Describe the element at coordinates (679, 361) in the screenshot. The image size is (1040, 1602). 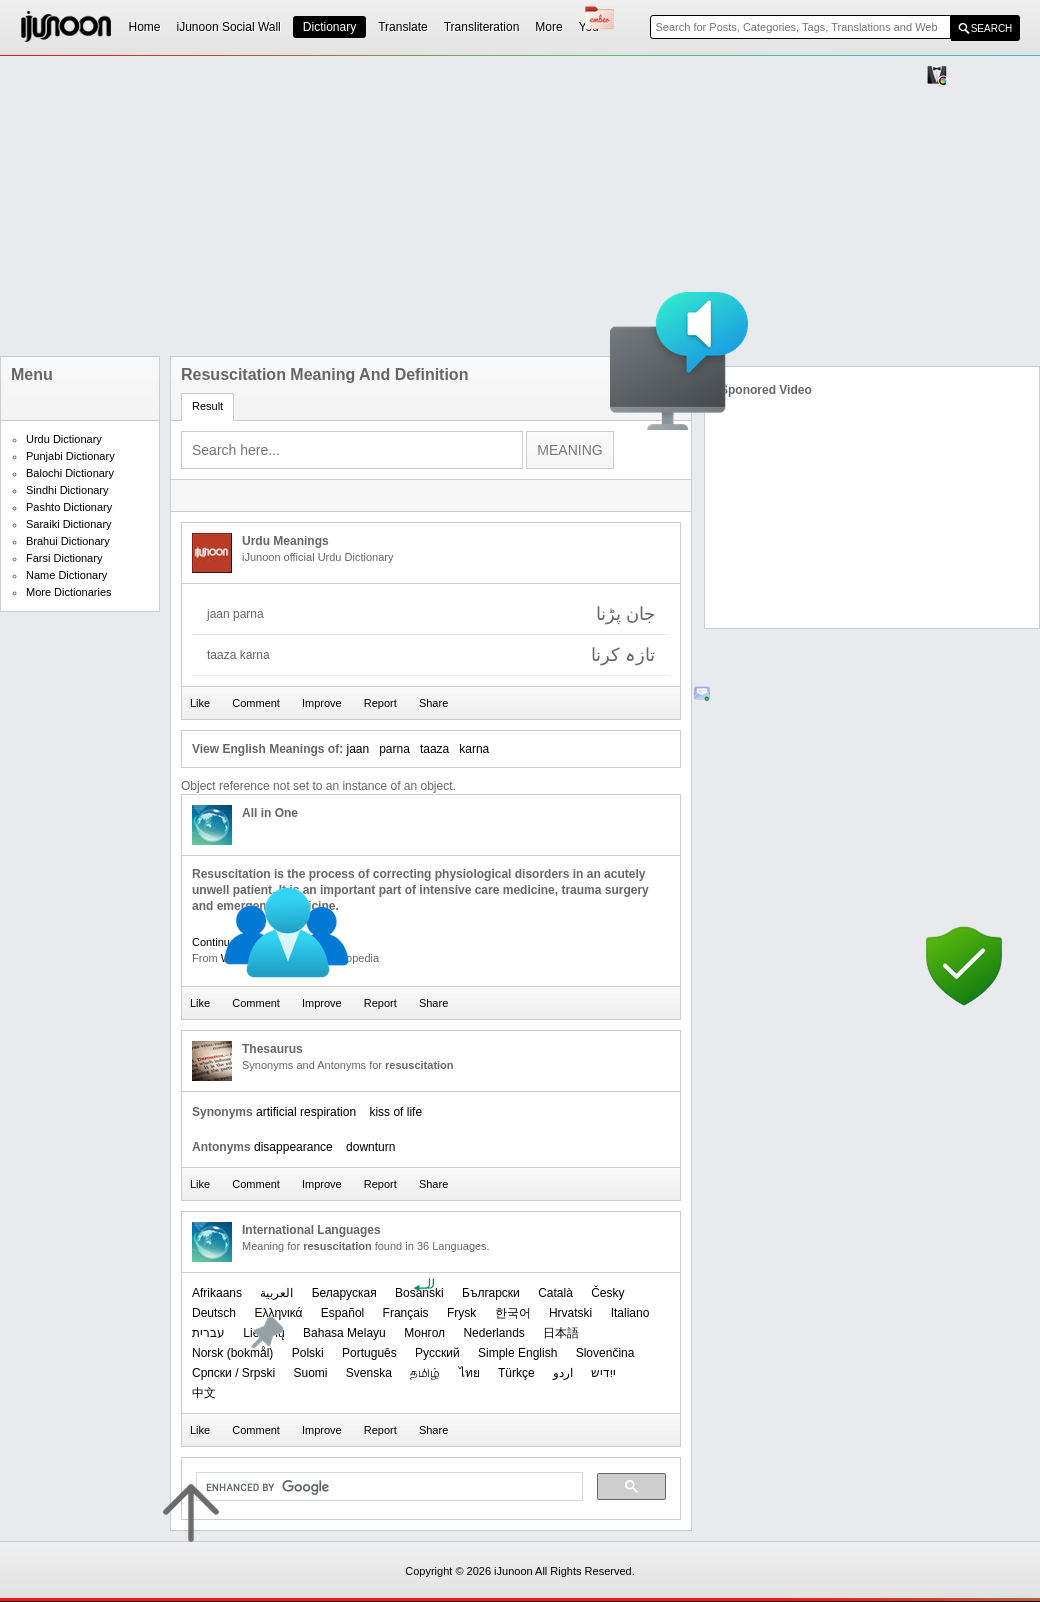
I see `open the narrator accessibility app` at that location.